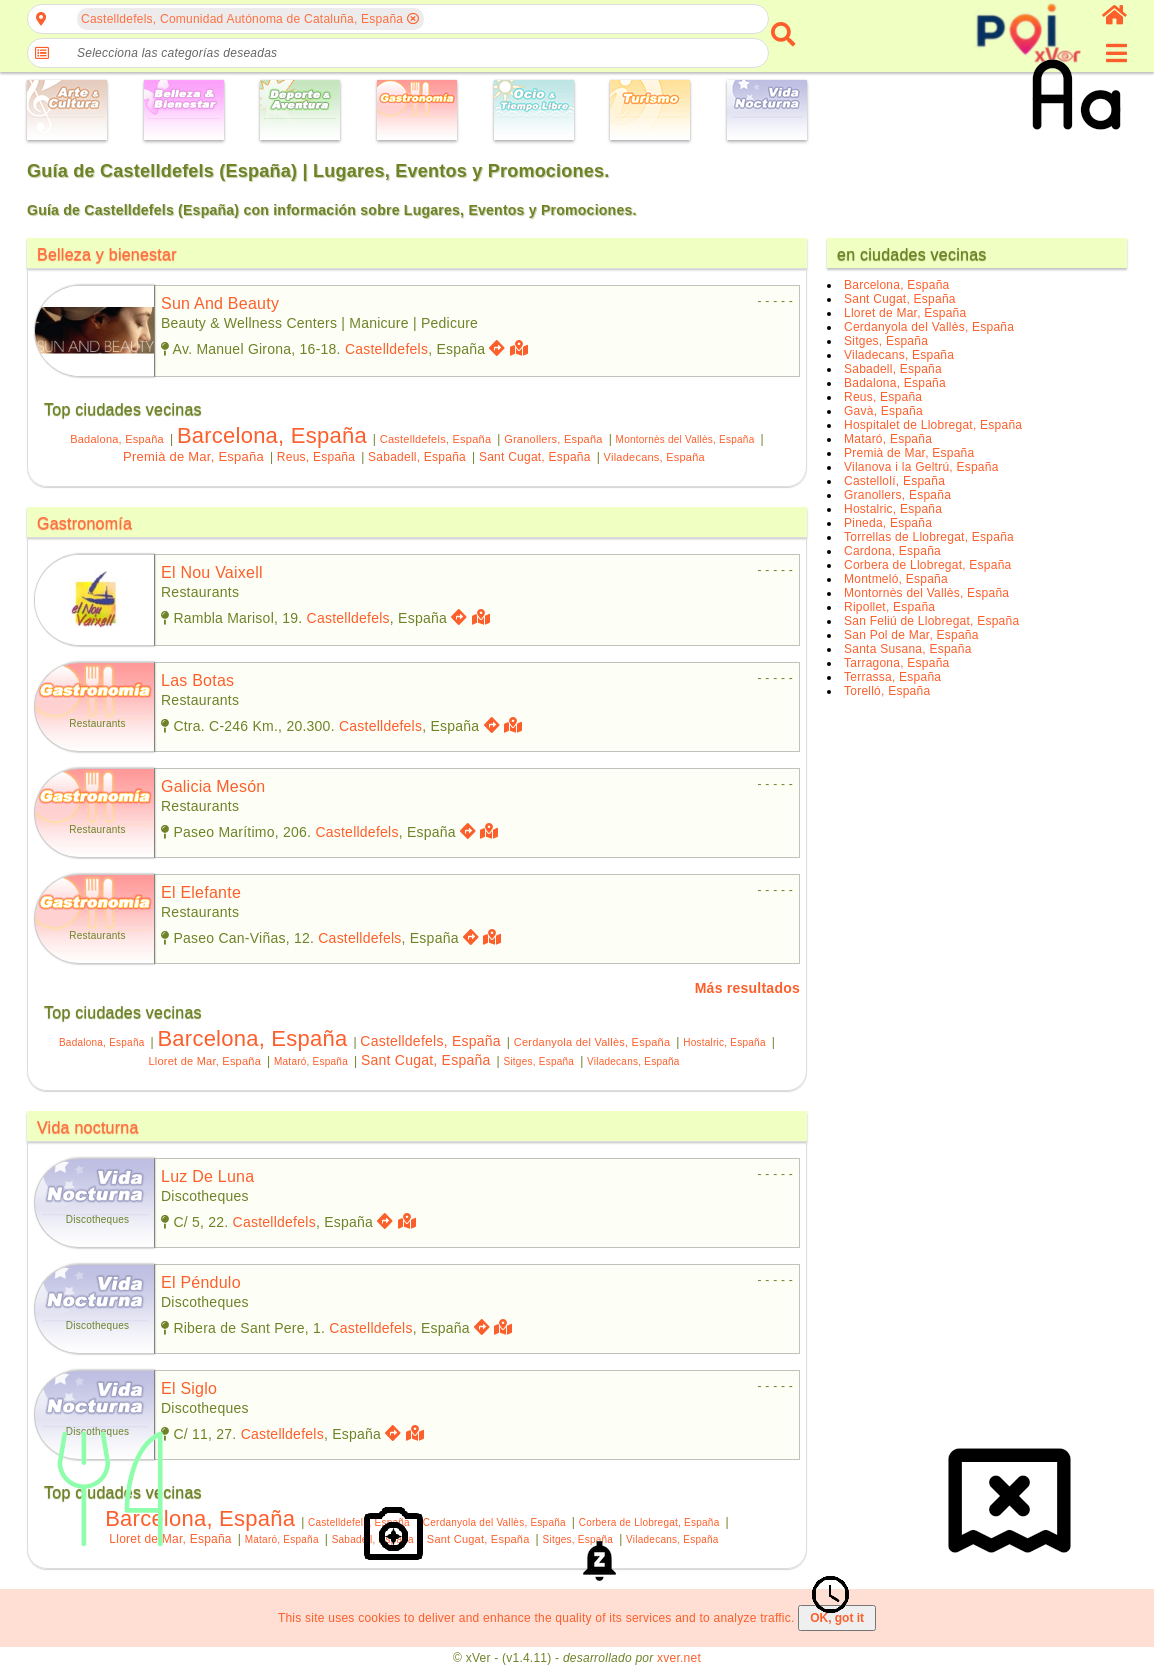  Describe the element at coordinates (1076, 94) in the screenshot. I see `change text case formatting` at that location.